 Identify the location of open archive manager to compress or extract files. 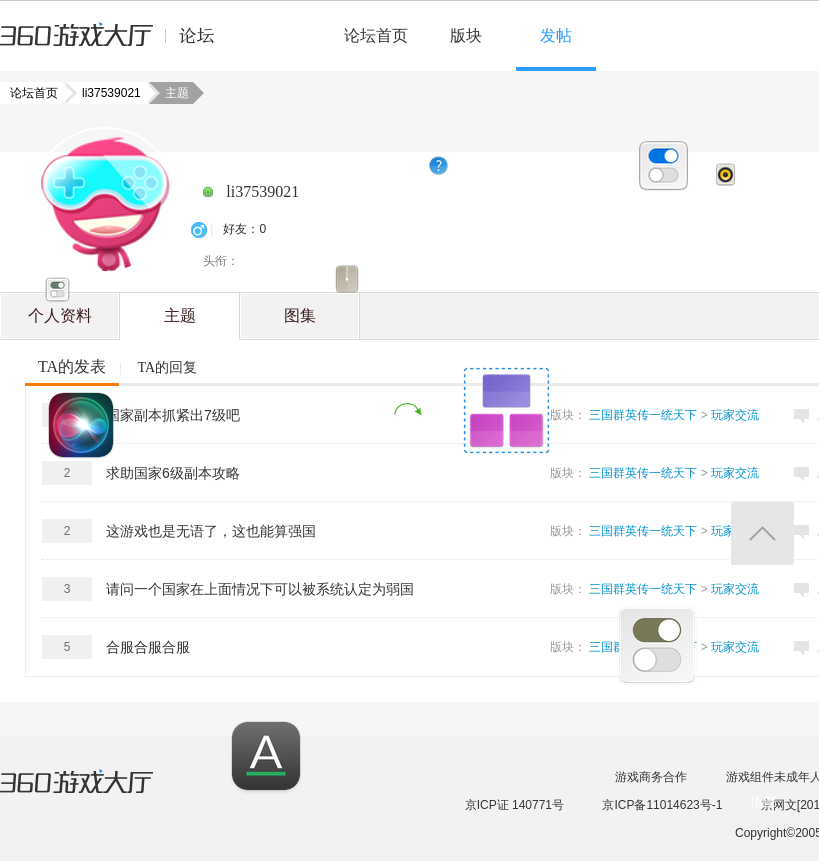
(347, 279).